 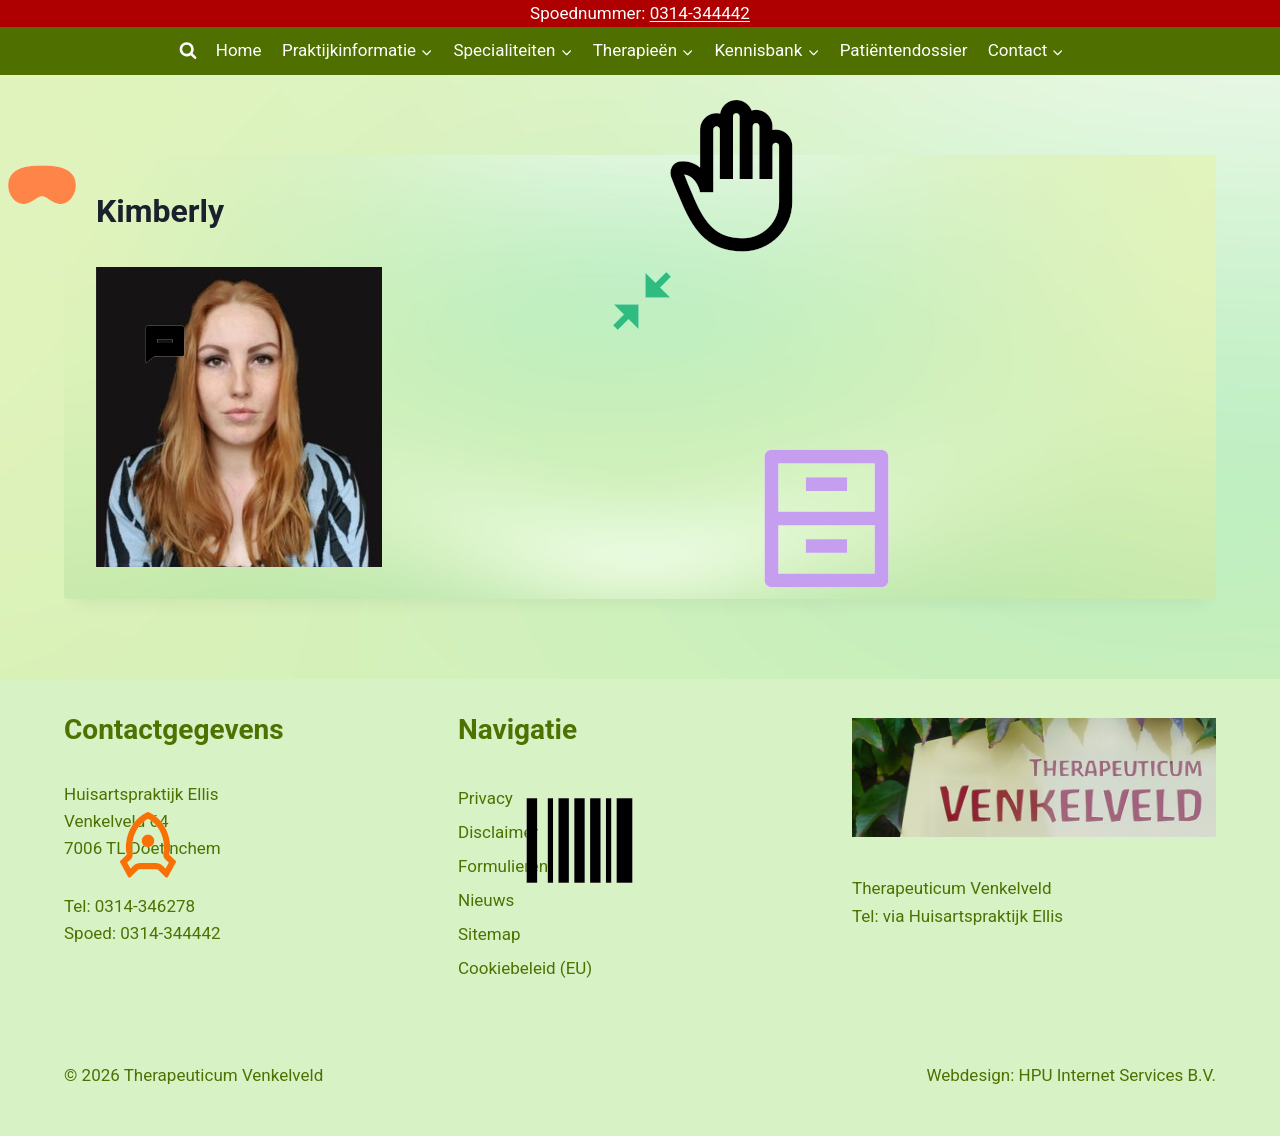 What do you see at coordinates (733, 179) in the screenshot?
I see `stop or pause current action` at bounding box center [733, 179].